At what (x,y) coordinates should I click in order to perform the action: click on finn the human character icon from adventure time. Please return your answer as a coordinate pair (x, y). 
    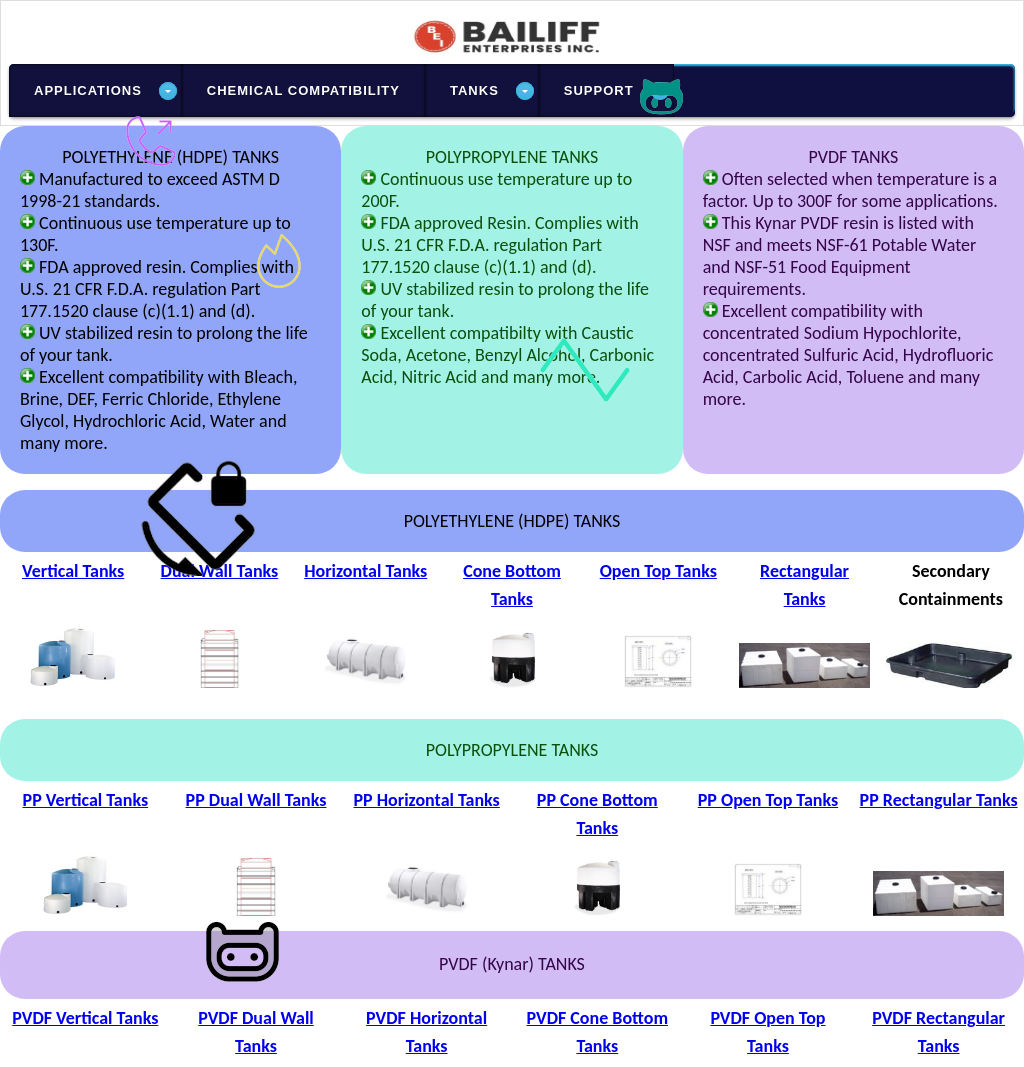
    Looking at the image, I should click on (242, 950).